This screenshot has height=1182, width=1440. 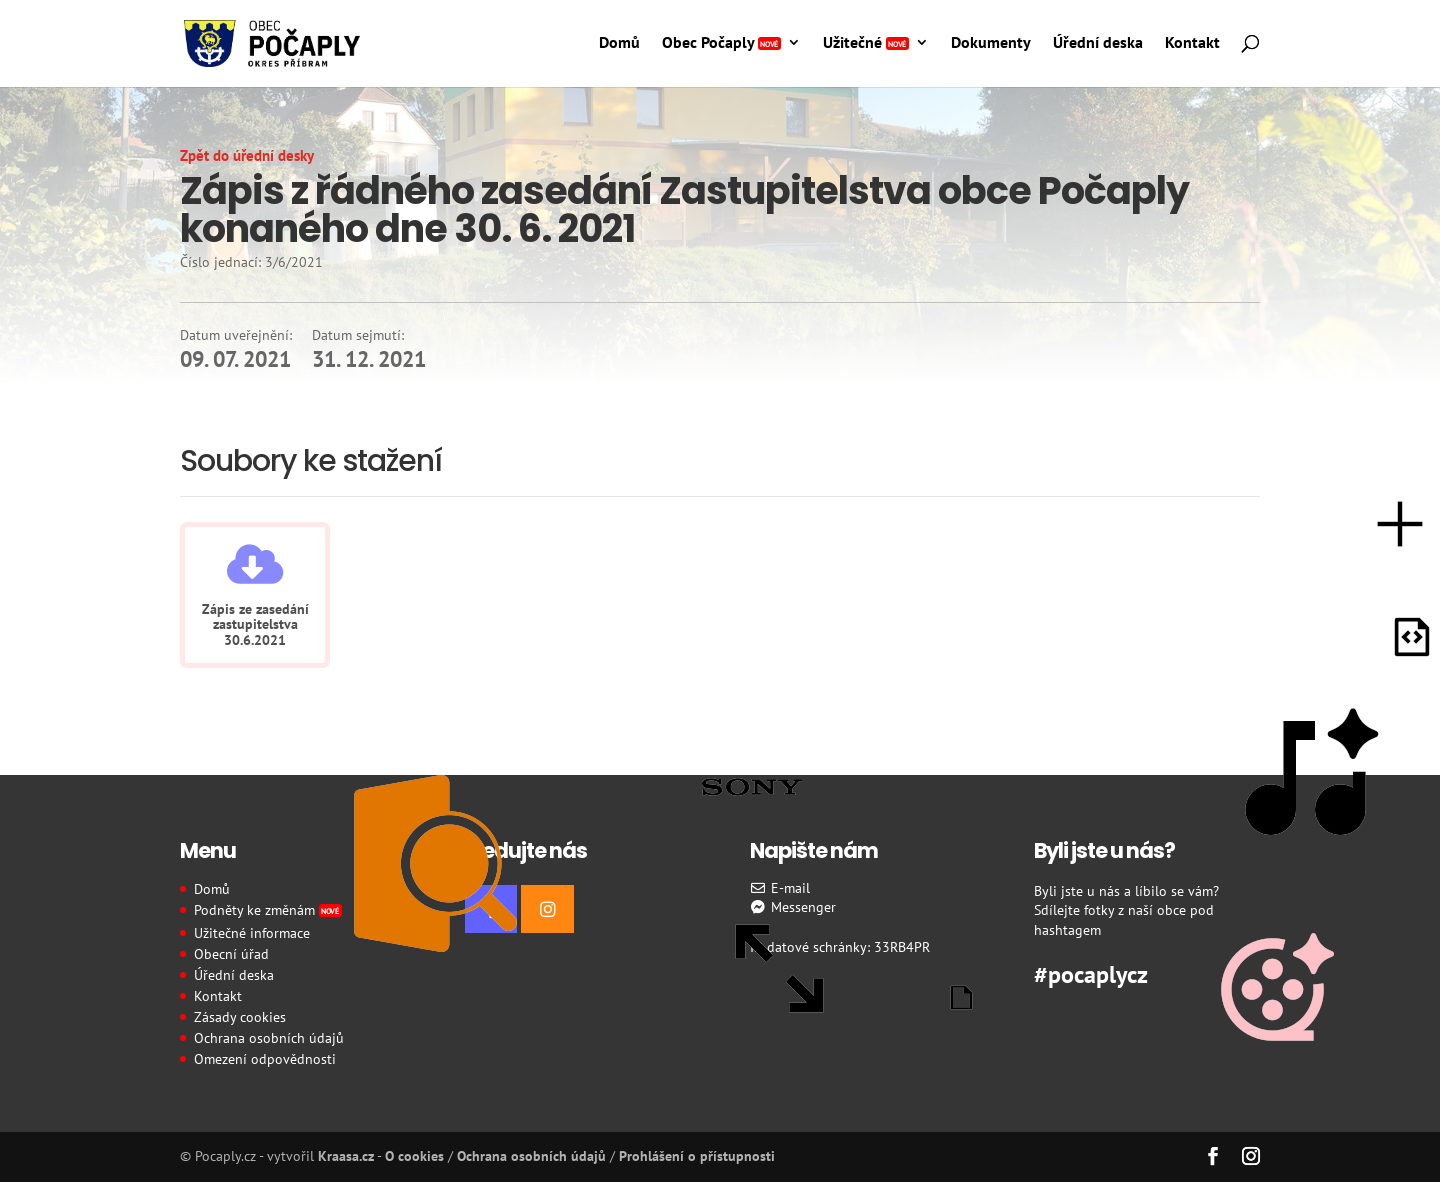 I want to click on view or open a document, so click(x=961, y=997).